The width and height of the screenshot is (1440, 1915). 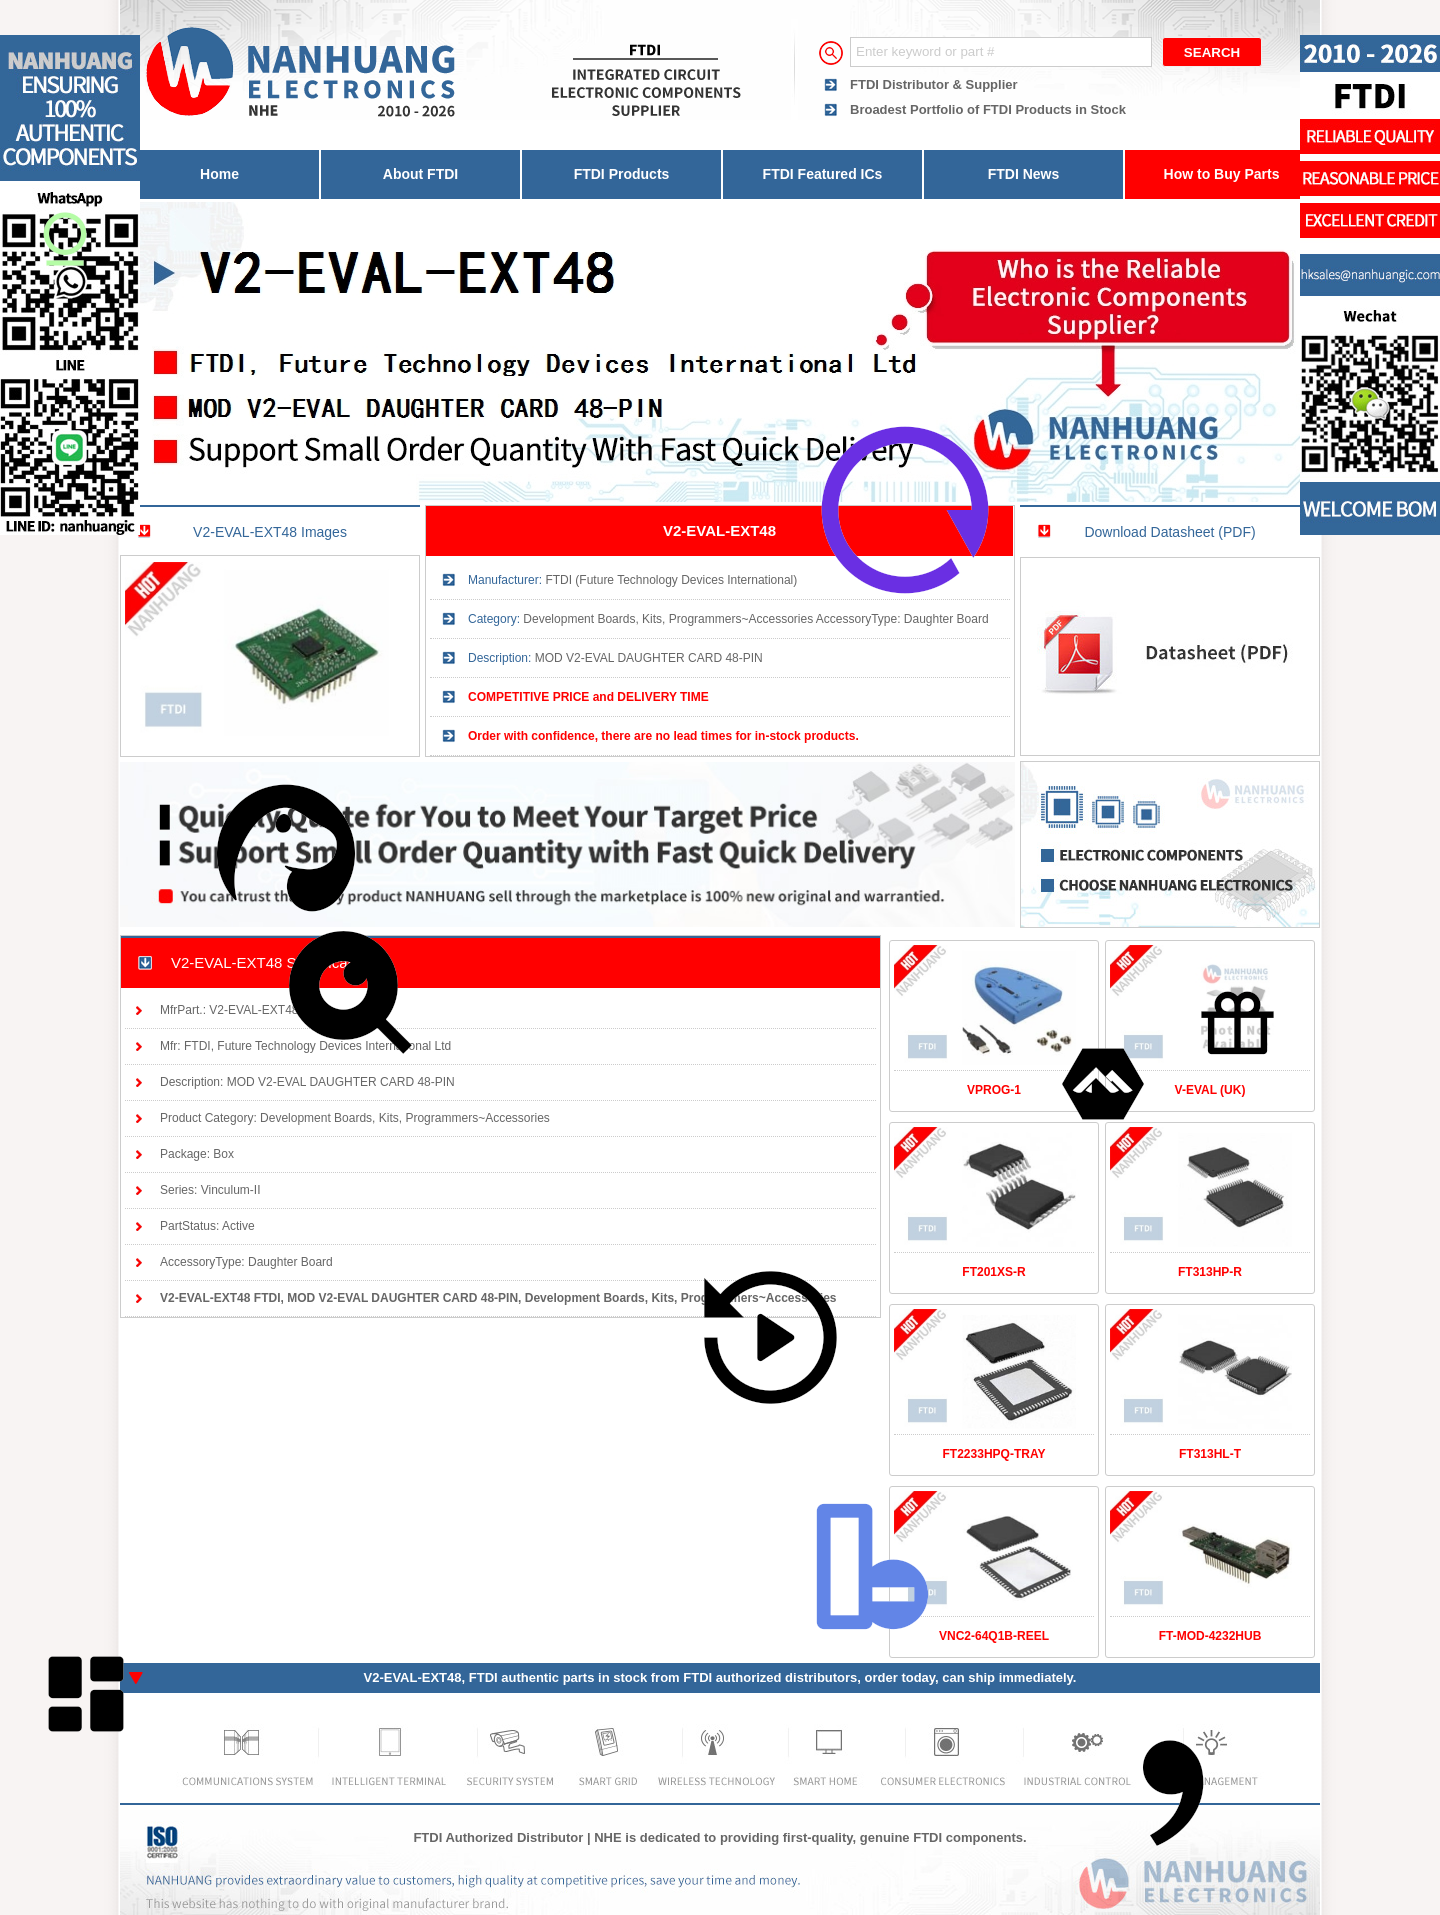 What do you see at coordinates (1237, 1024) in the screenshot?
I see `view gifts or rewards` at bounding box center [1237, 1024].